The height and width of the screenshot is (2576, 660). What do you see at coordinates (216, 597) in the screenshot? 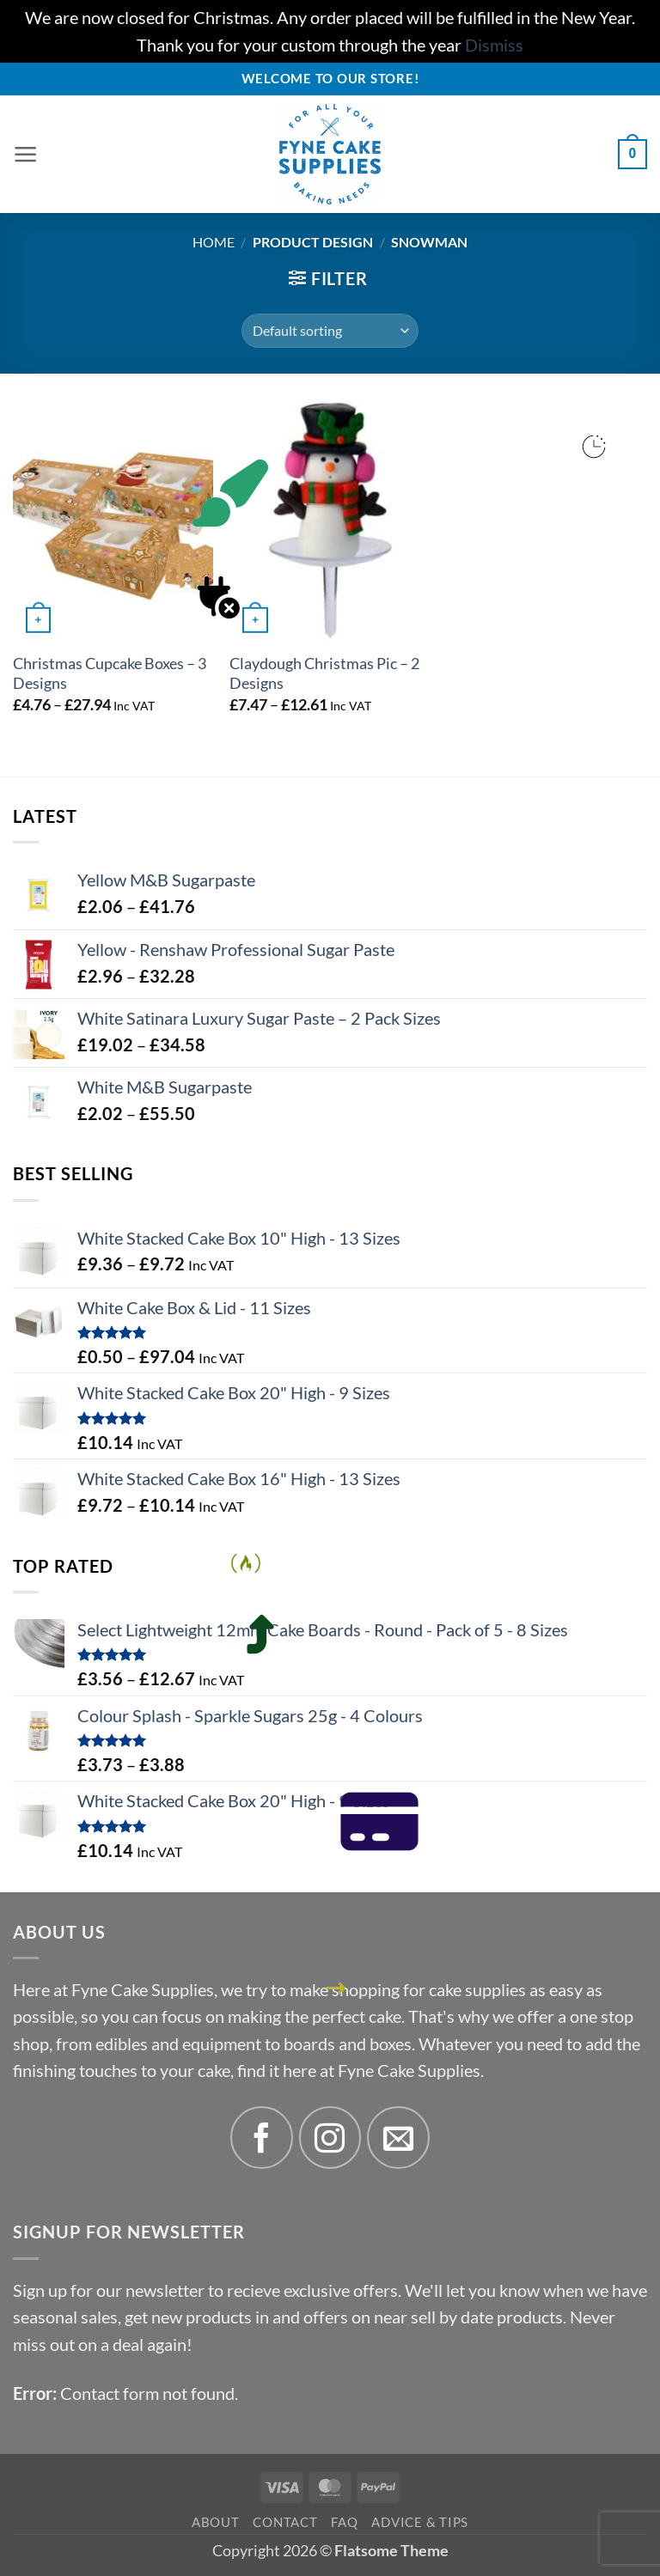
I see `connection failed or unavailable` at bounding box center [216, 597].